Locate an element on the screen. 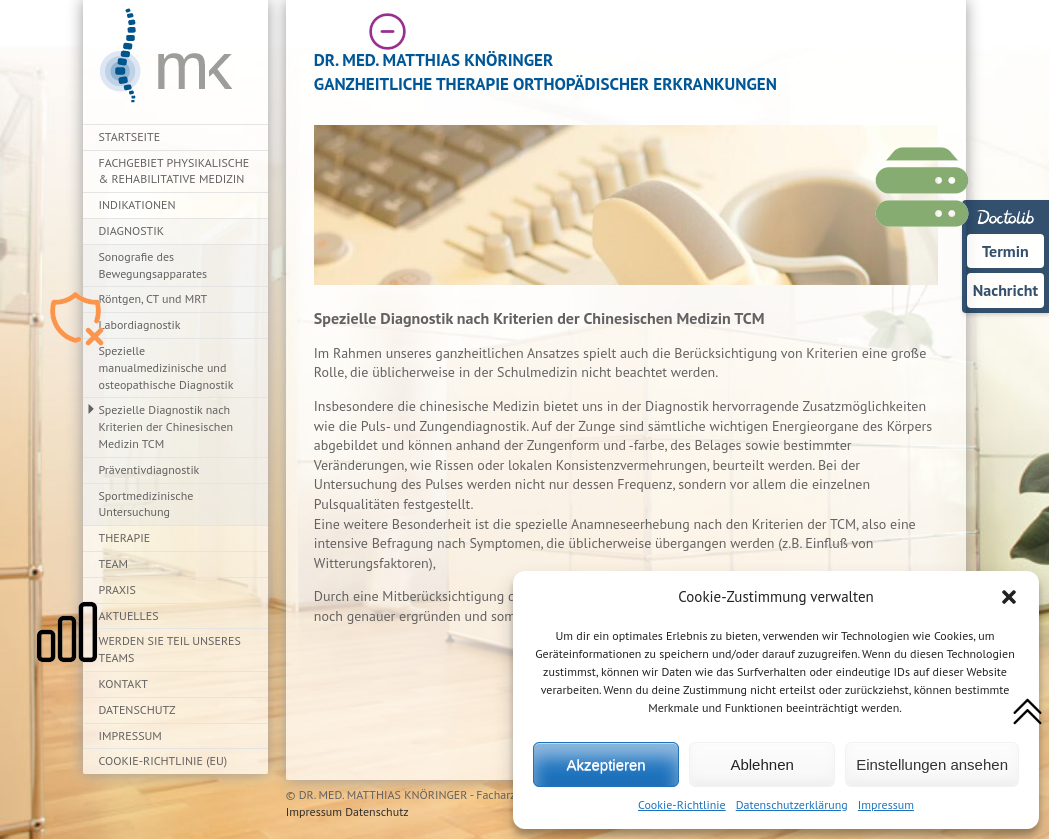 Image resolution: width=1049 pixels, height=839 pixels. remove an item from a list or cart is located at coordinates (387, 31).